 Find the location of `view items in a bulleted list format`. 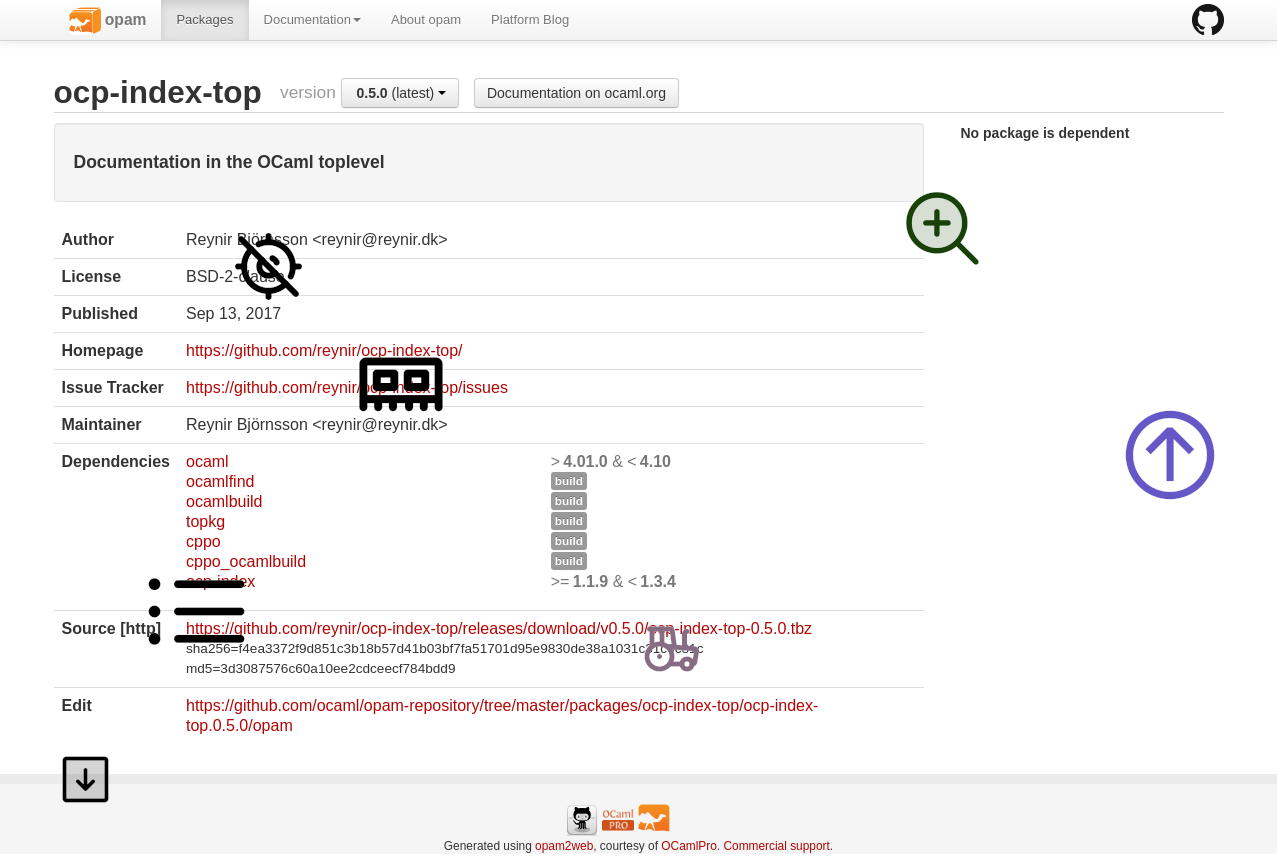

view items in a bulleted list format is located at coordinates (197, 611).